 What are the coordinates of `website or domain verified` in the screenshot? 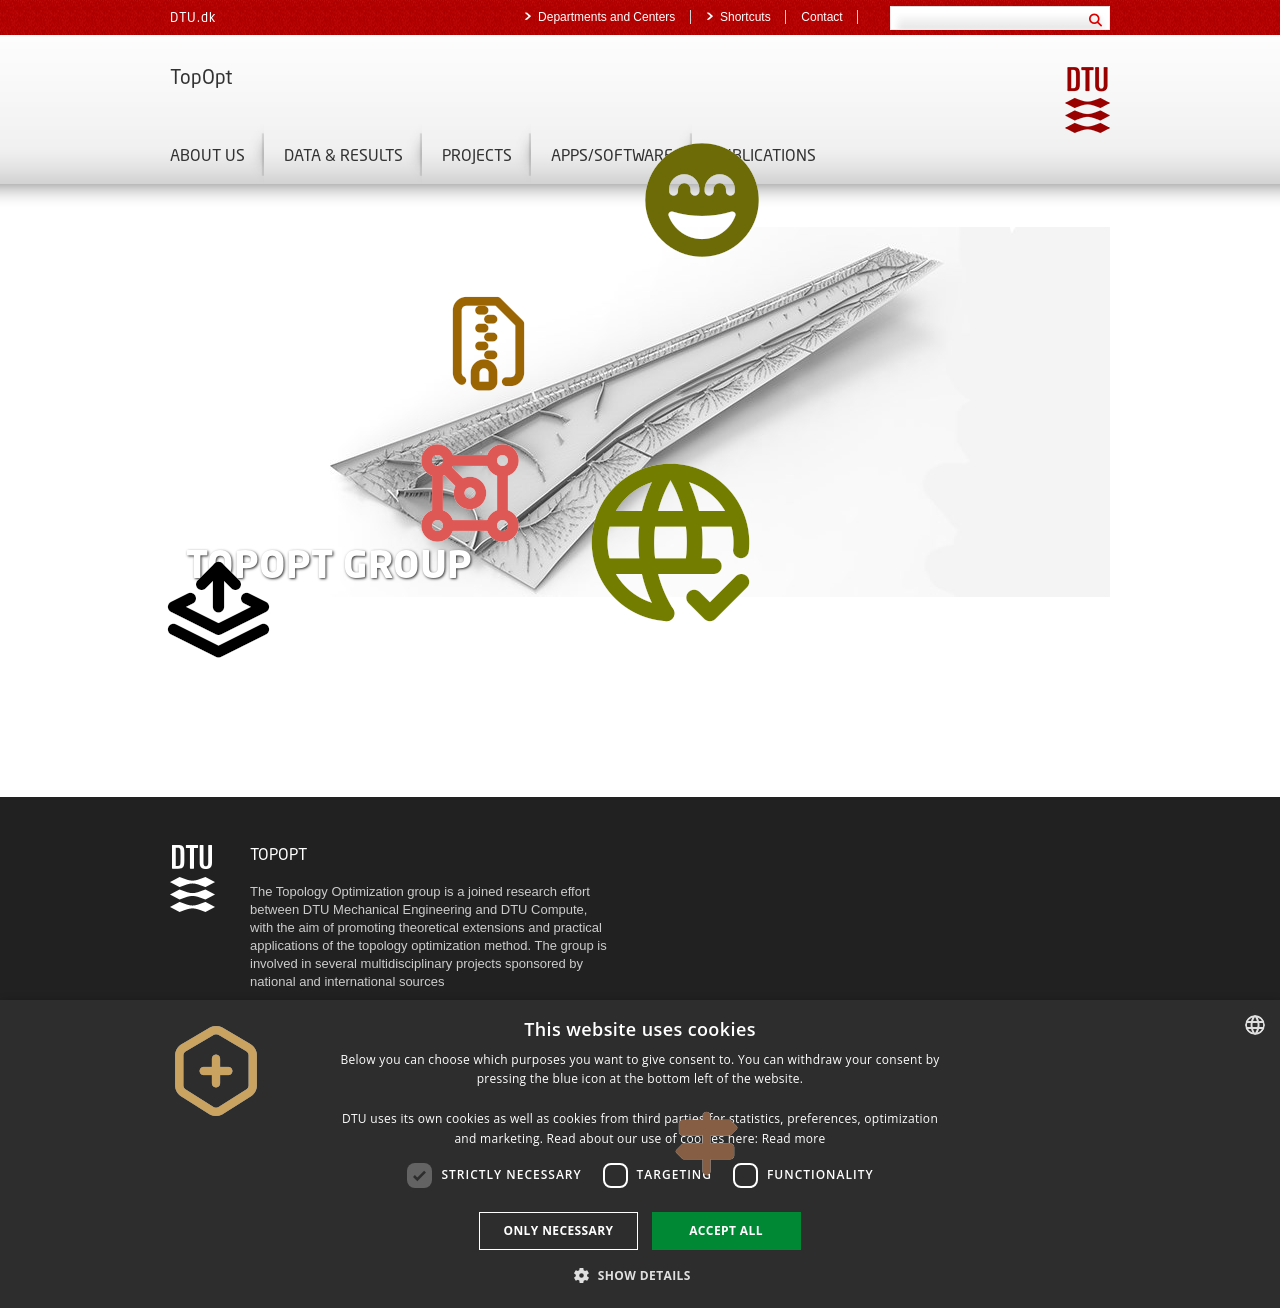 It's located at (670, 542).